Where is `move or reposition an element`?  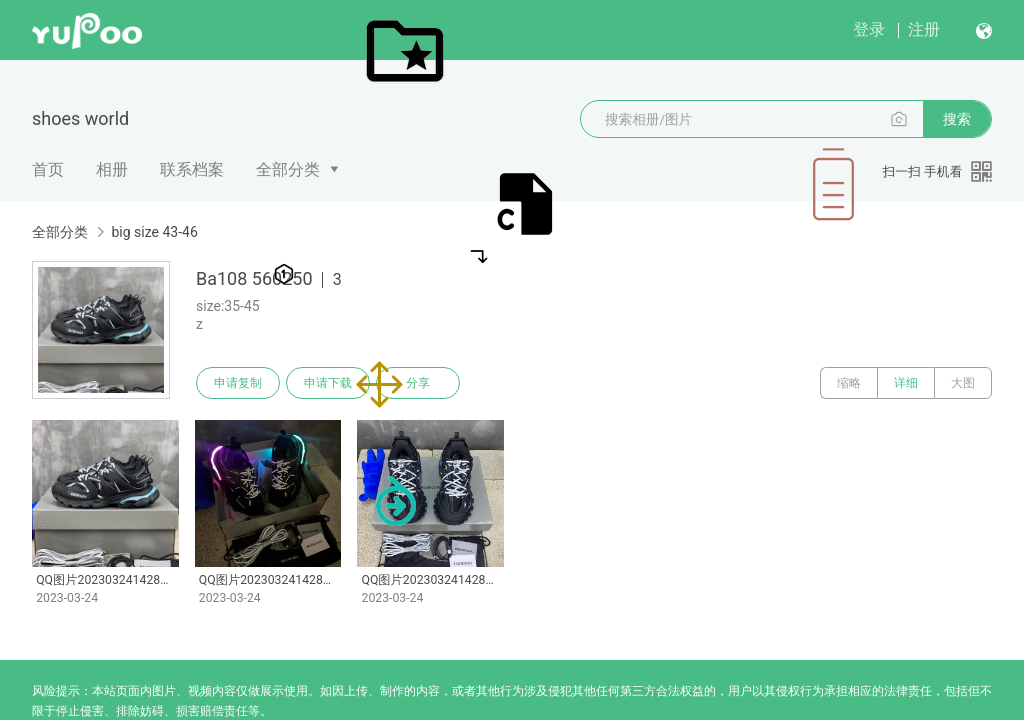
move or reposition an element is located at coordinates (379, 384).